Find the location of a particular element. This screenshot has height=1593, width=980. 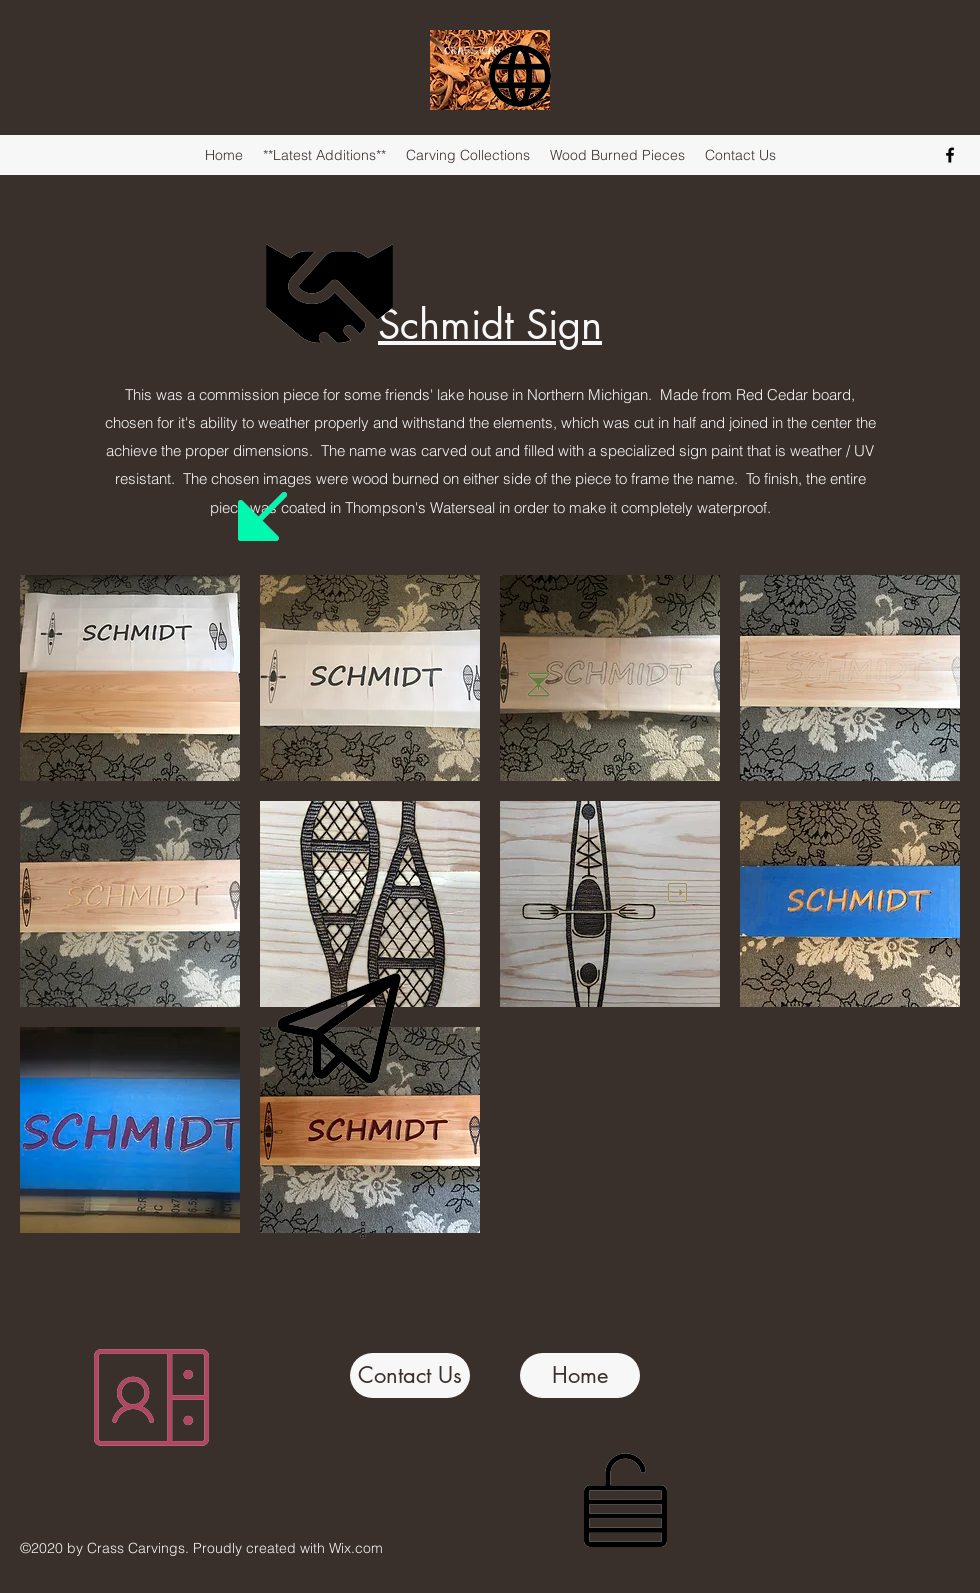

open more options menu is located at coordinates (363, 1230).